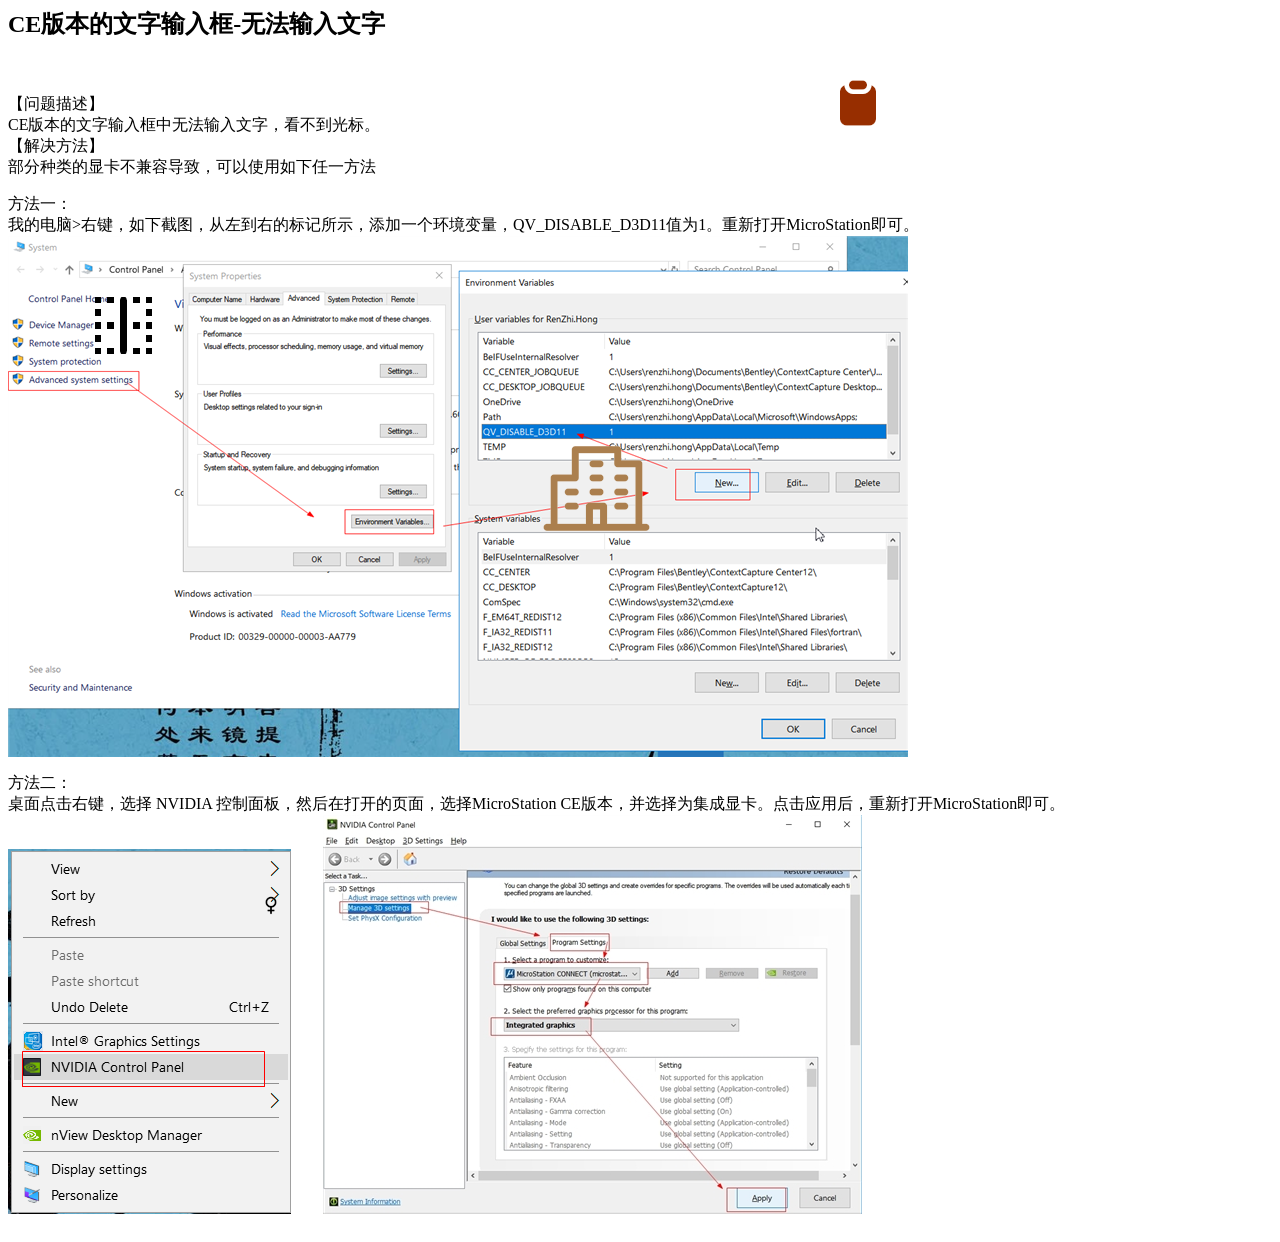  Describe the element at coordinates (596, 488) in the screenshot. I see `view apartment or residential listings` at that location.